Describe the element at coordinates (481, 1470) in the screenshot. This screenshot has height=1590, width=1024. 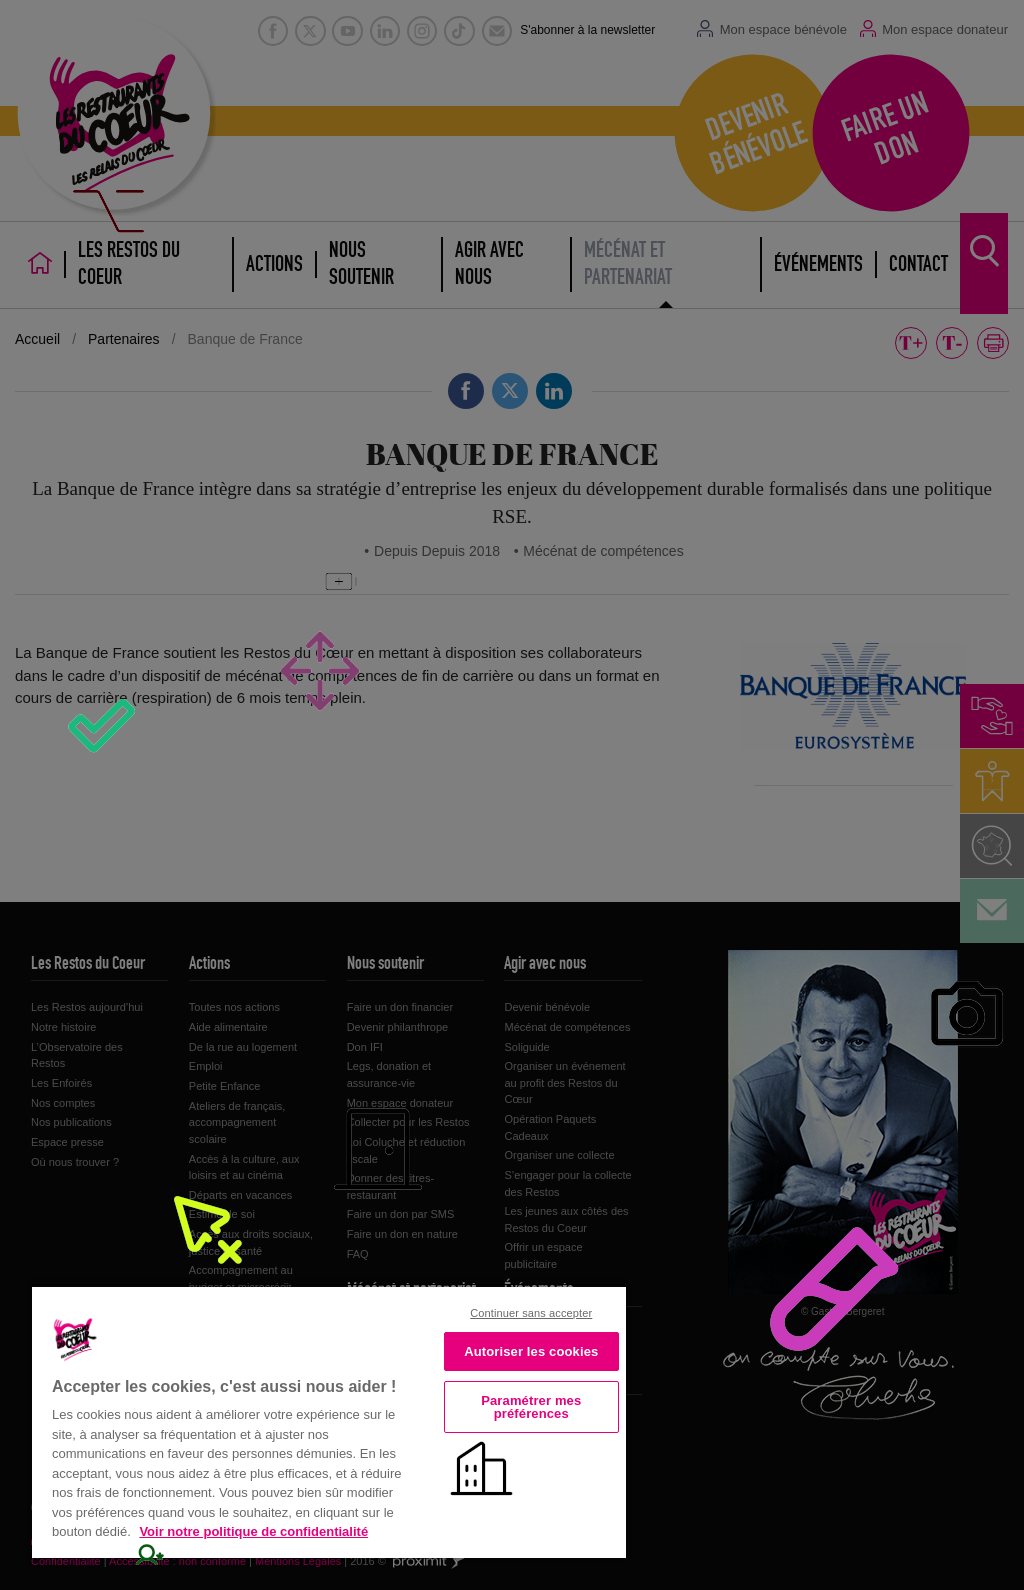
I see `view nearby buildings or offices` at that location.